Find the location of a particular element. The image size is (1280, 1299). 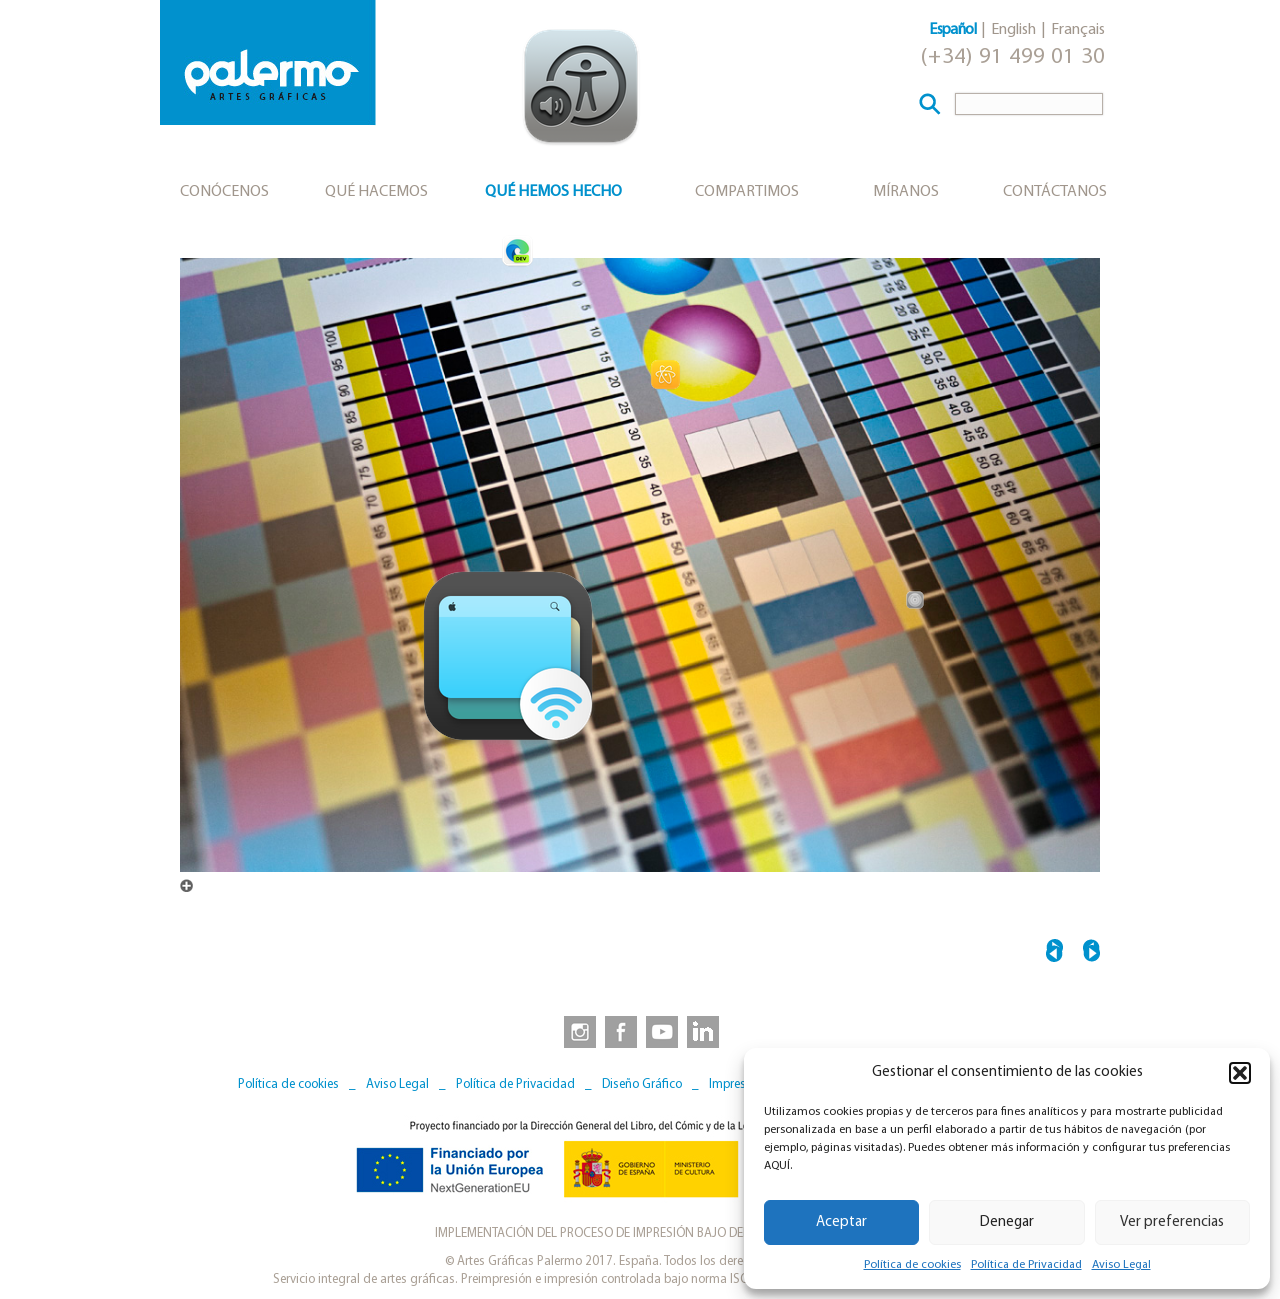

open atom beta text editor is located at coordinates (665, 374).